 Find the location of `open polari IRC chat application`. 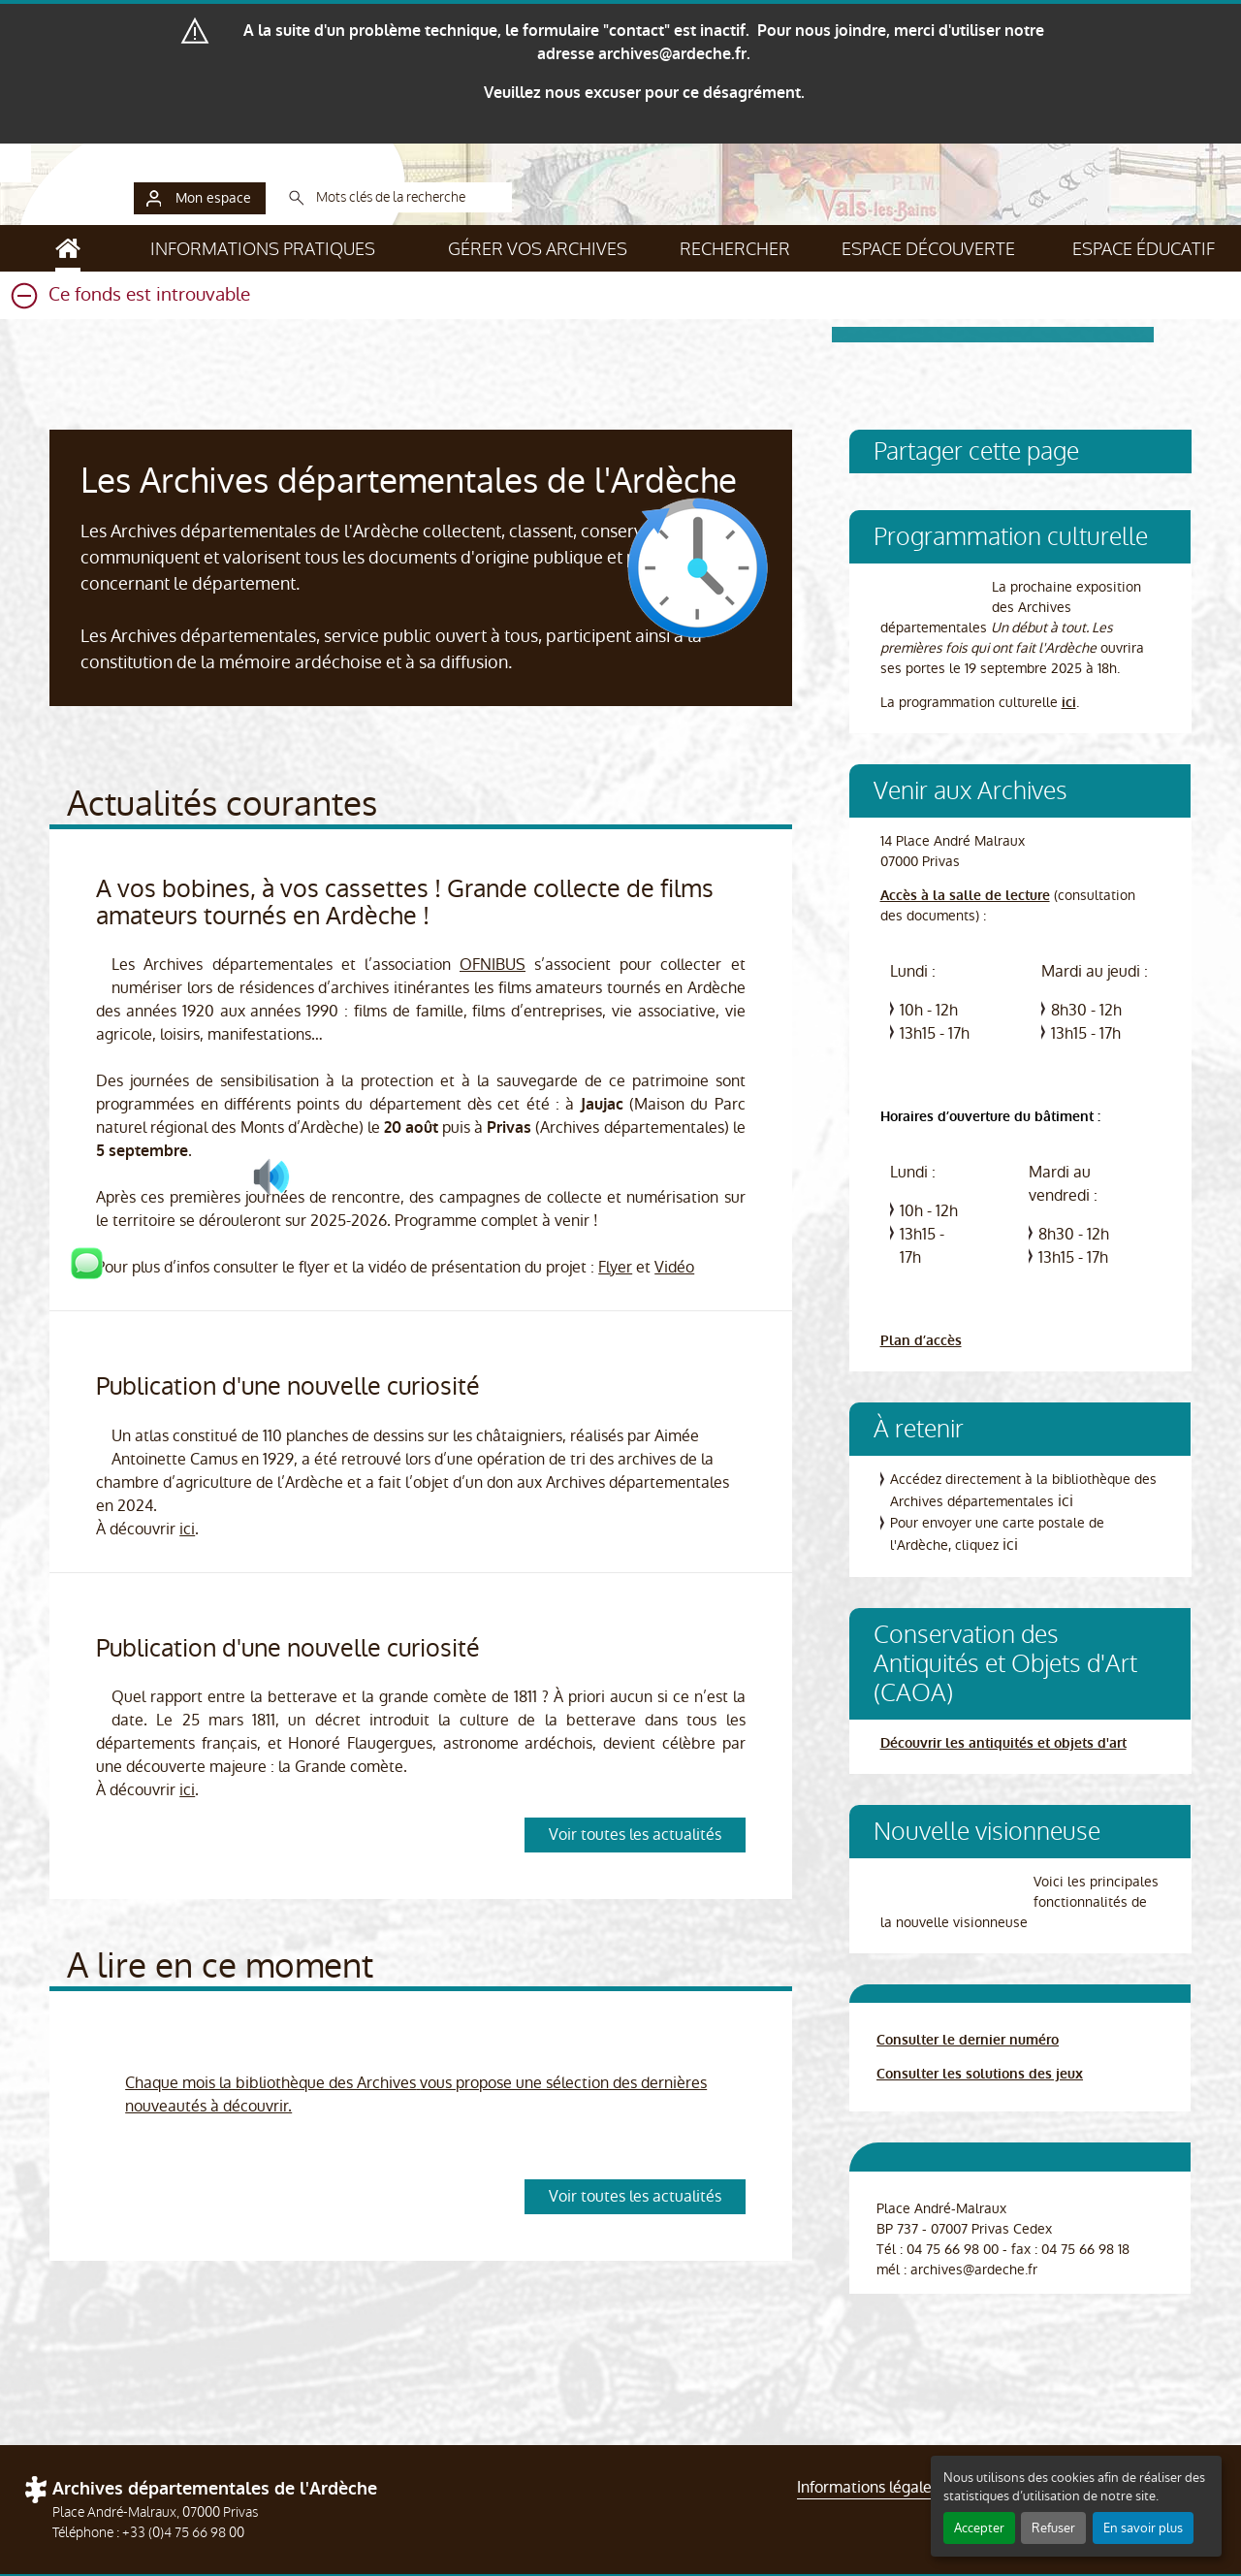

open polari IRC chat application is located at coordinates (86, 1263).